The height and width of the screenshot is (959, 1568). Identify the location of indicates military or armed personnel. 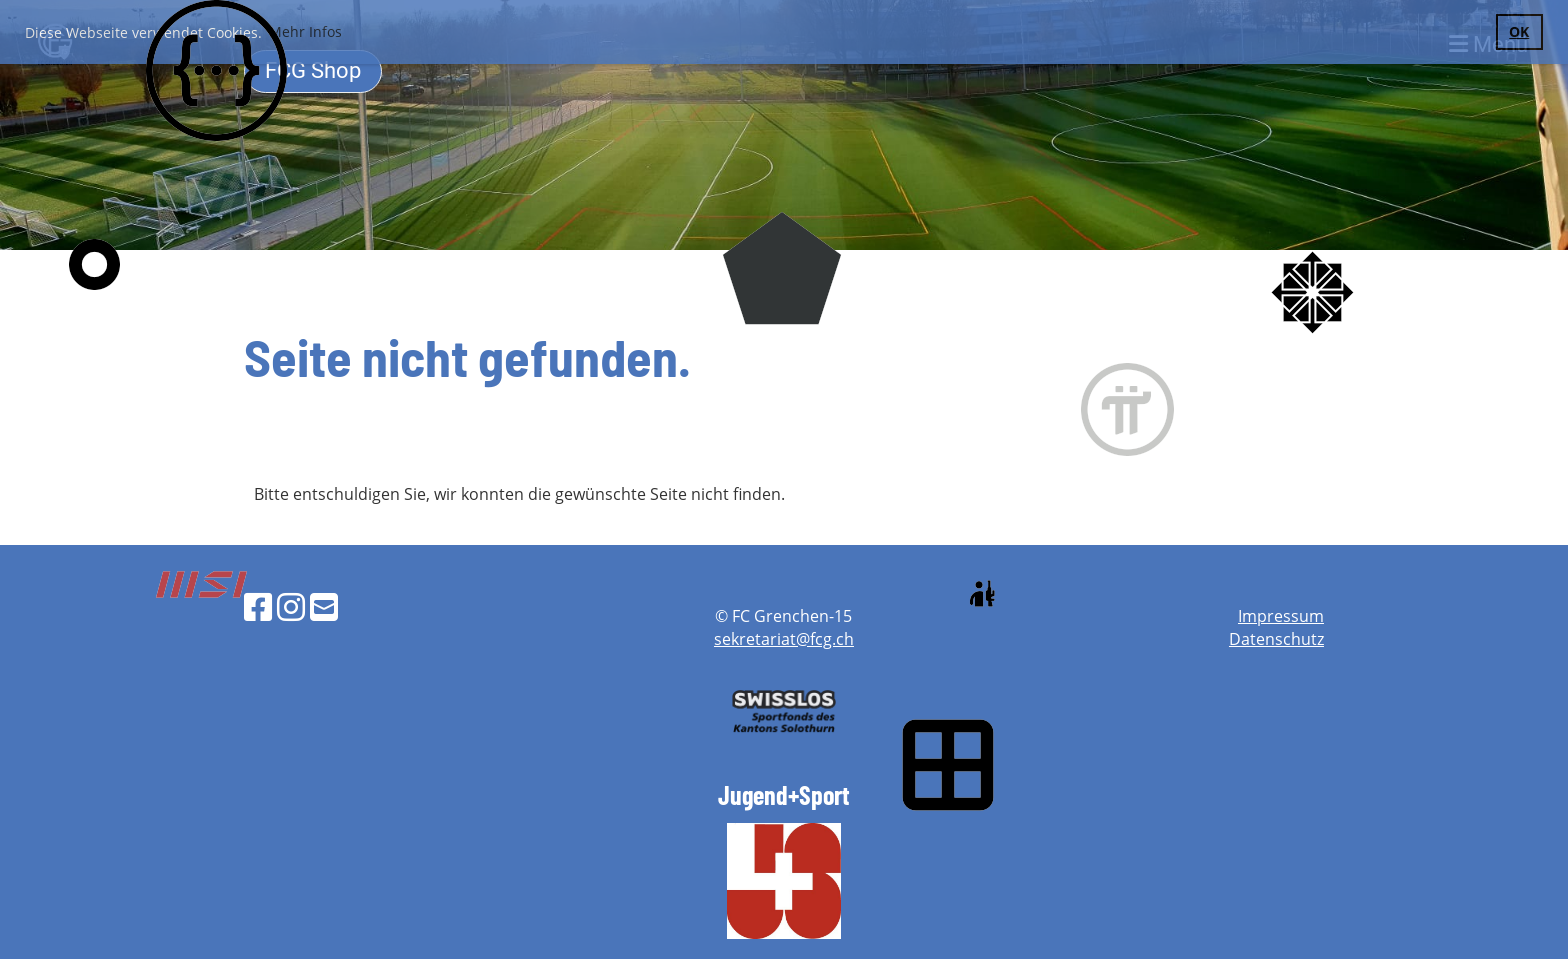
(981, 593).